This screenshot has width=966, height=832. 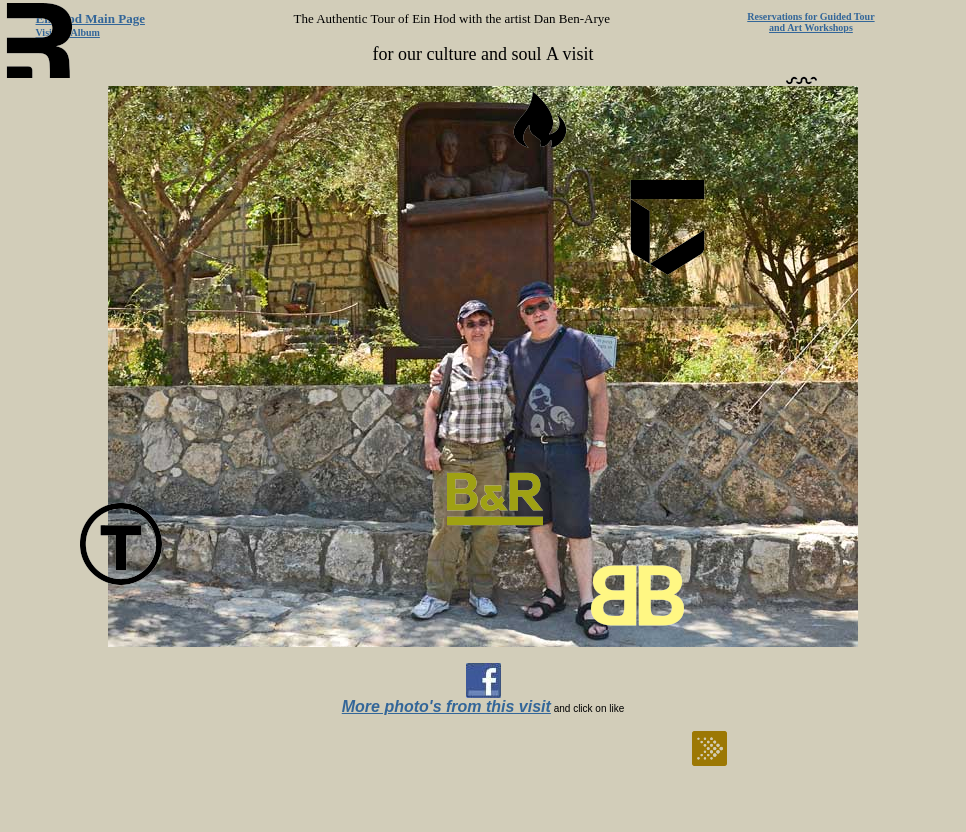 I want to click on remix framework logo, so click(x=39, y=40).